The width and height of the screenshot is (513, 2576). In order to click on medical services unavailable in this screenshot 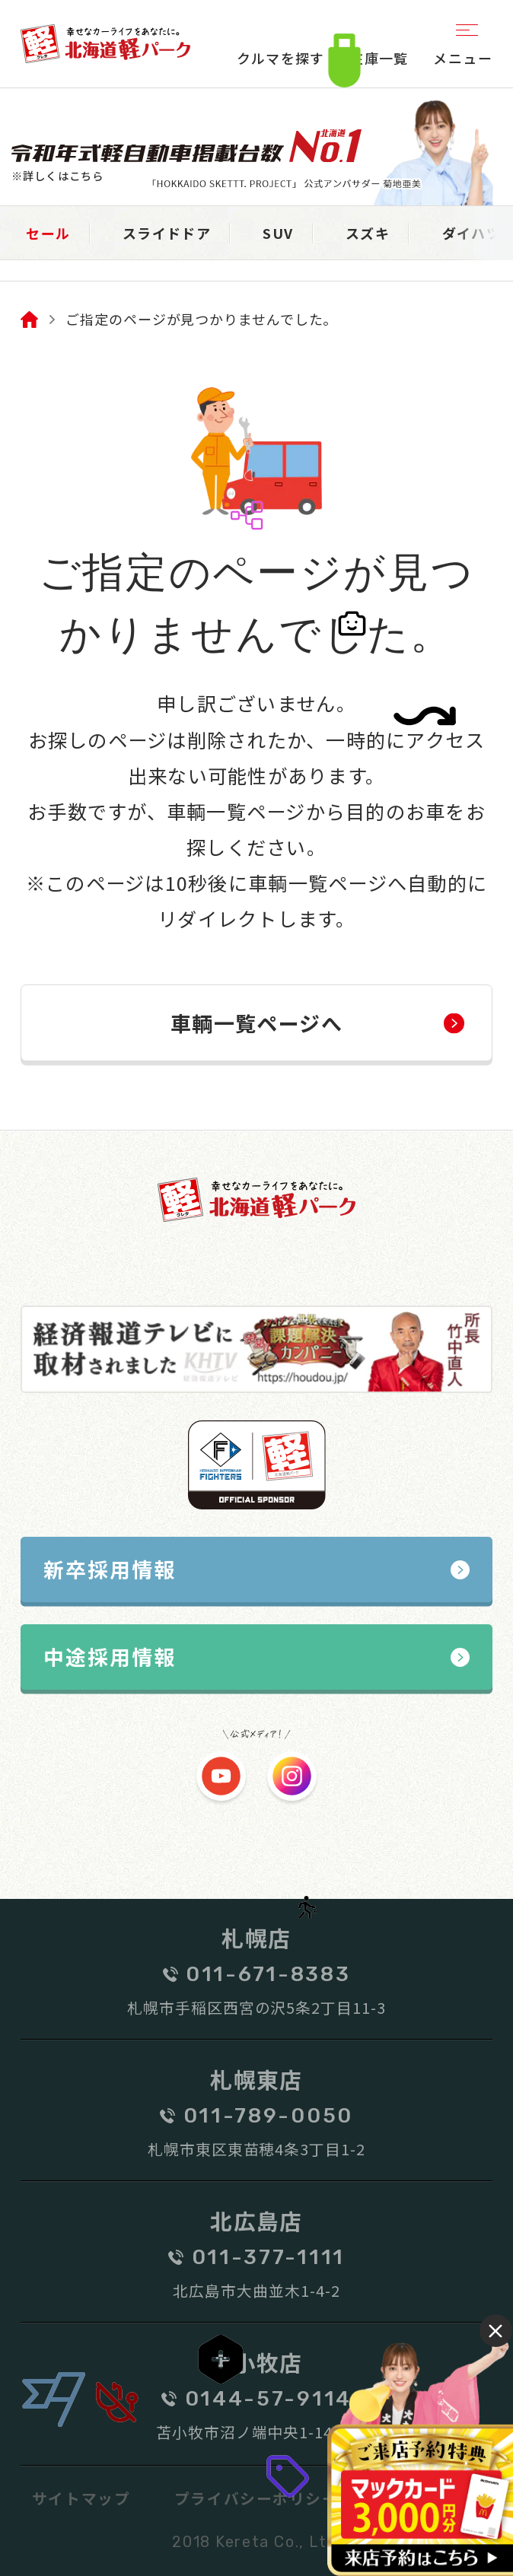, I will do `click(116, 2402)`.